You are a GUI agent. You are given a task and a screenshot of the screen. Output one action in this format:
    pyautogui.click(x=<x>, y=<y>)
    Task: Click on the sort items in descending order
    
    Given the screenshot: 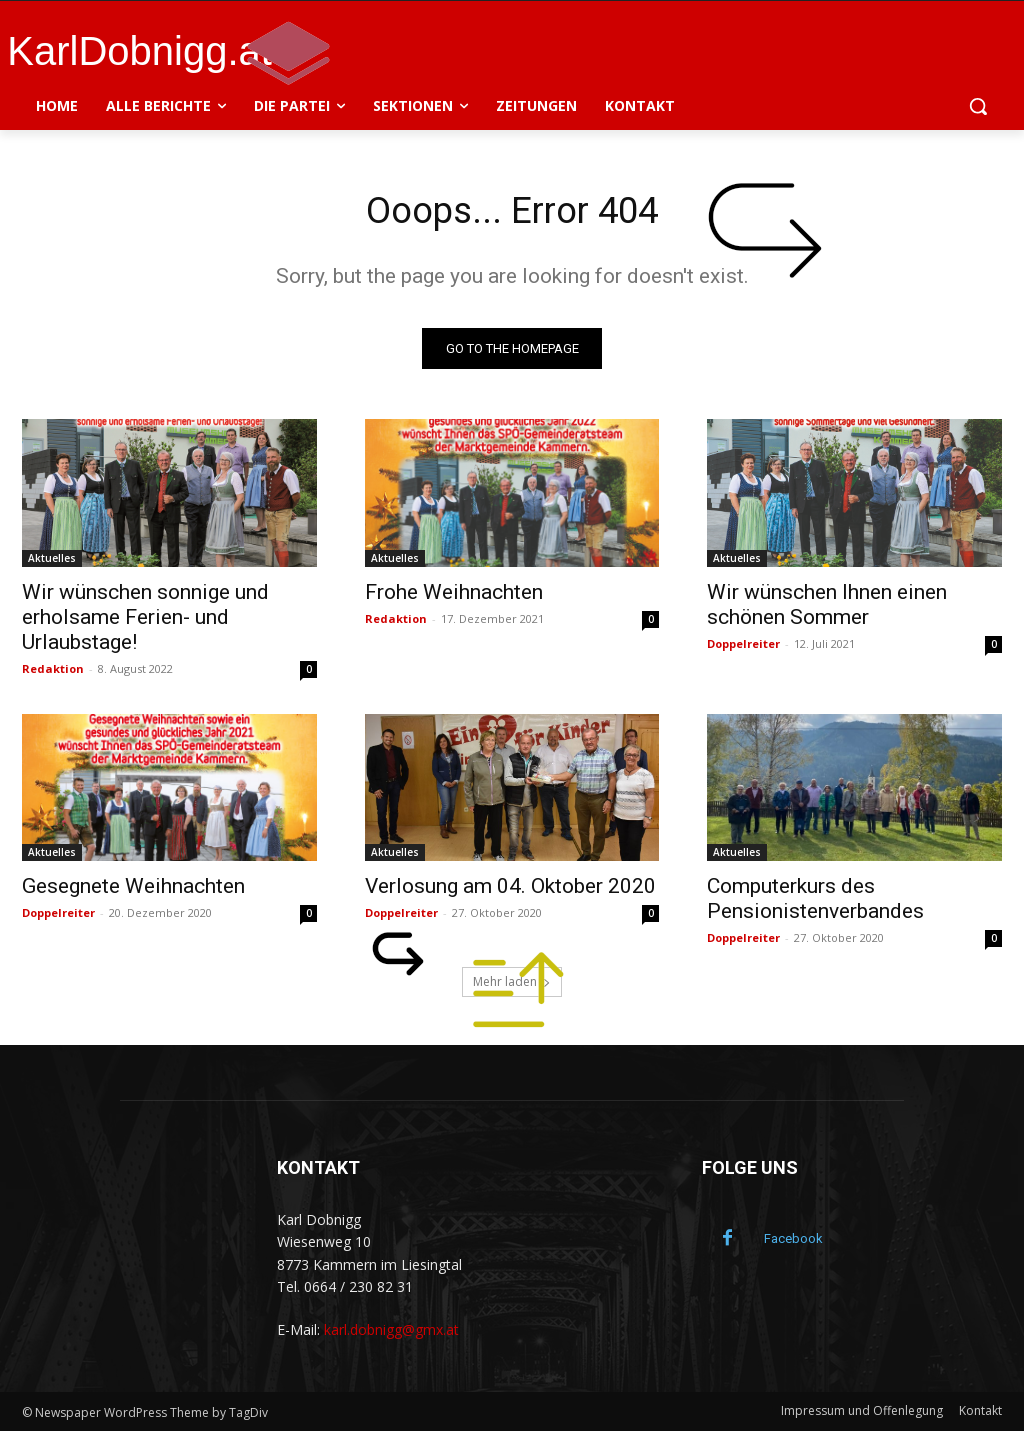 What is the action you would take?
    pyautogui.click(x=514, y=993)
    